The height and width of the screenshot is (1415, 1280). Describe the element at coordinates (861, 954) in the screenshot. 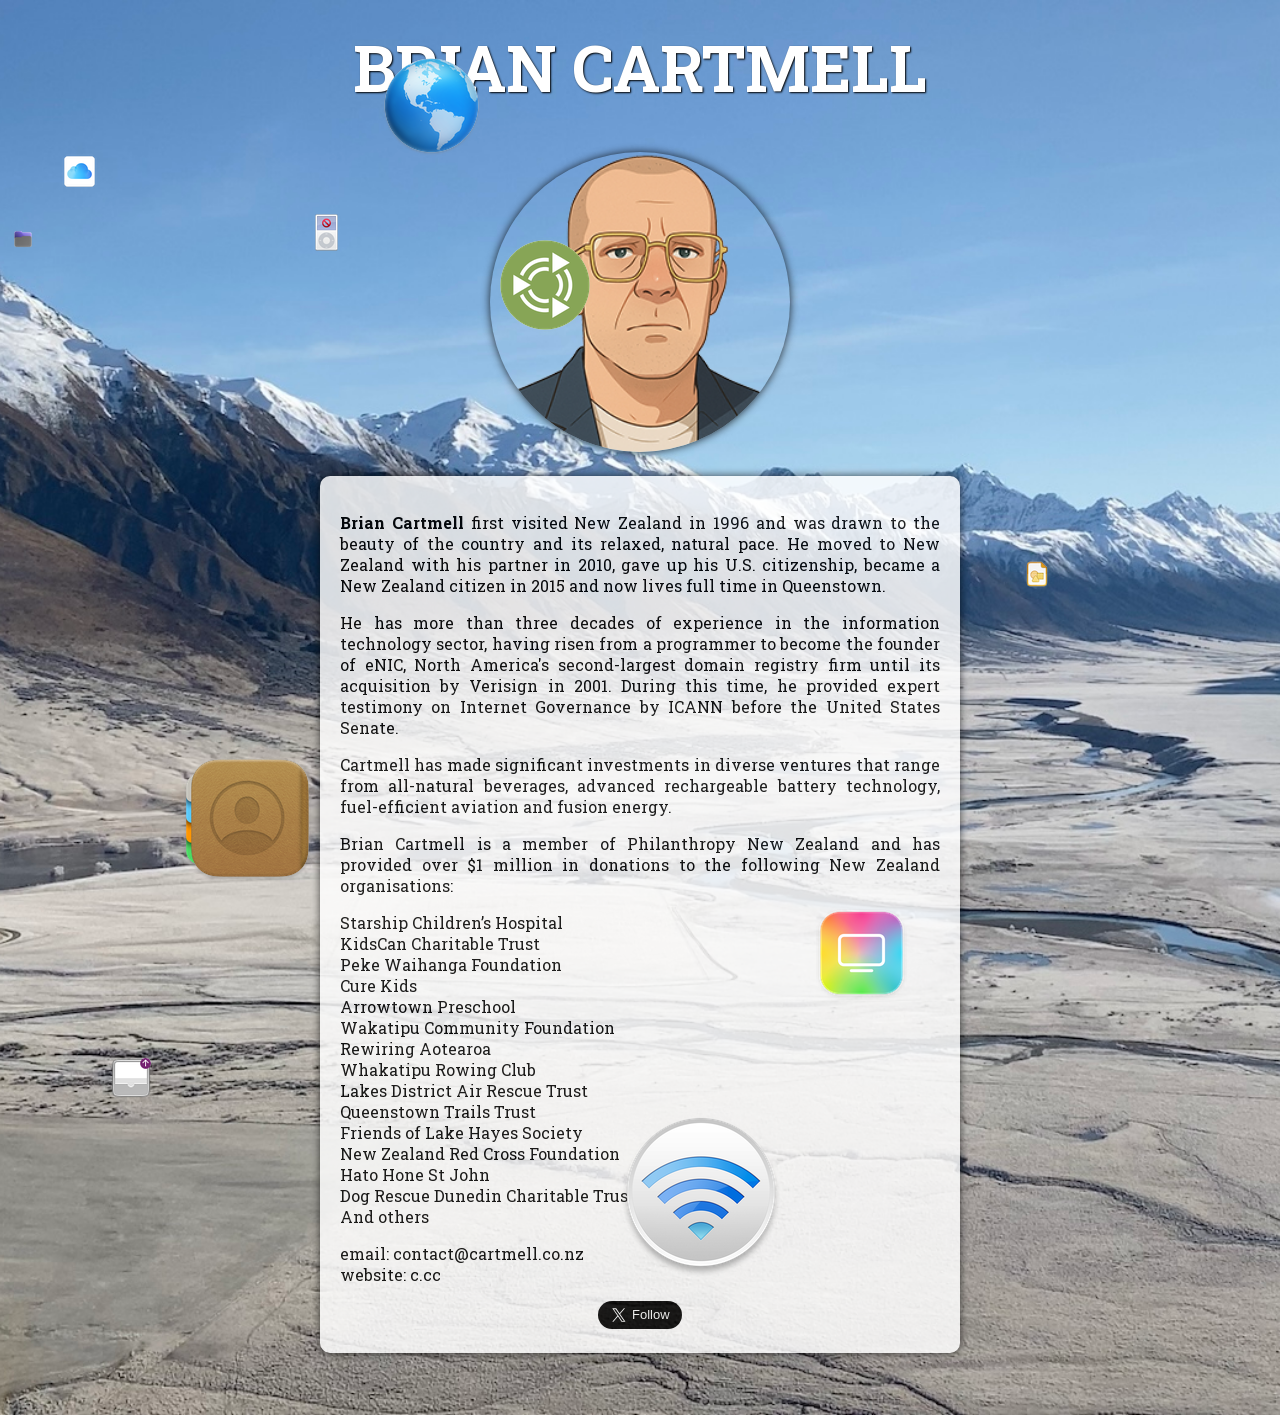

I see `open display color preferences` at that location.